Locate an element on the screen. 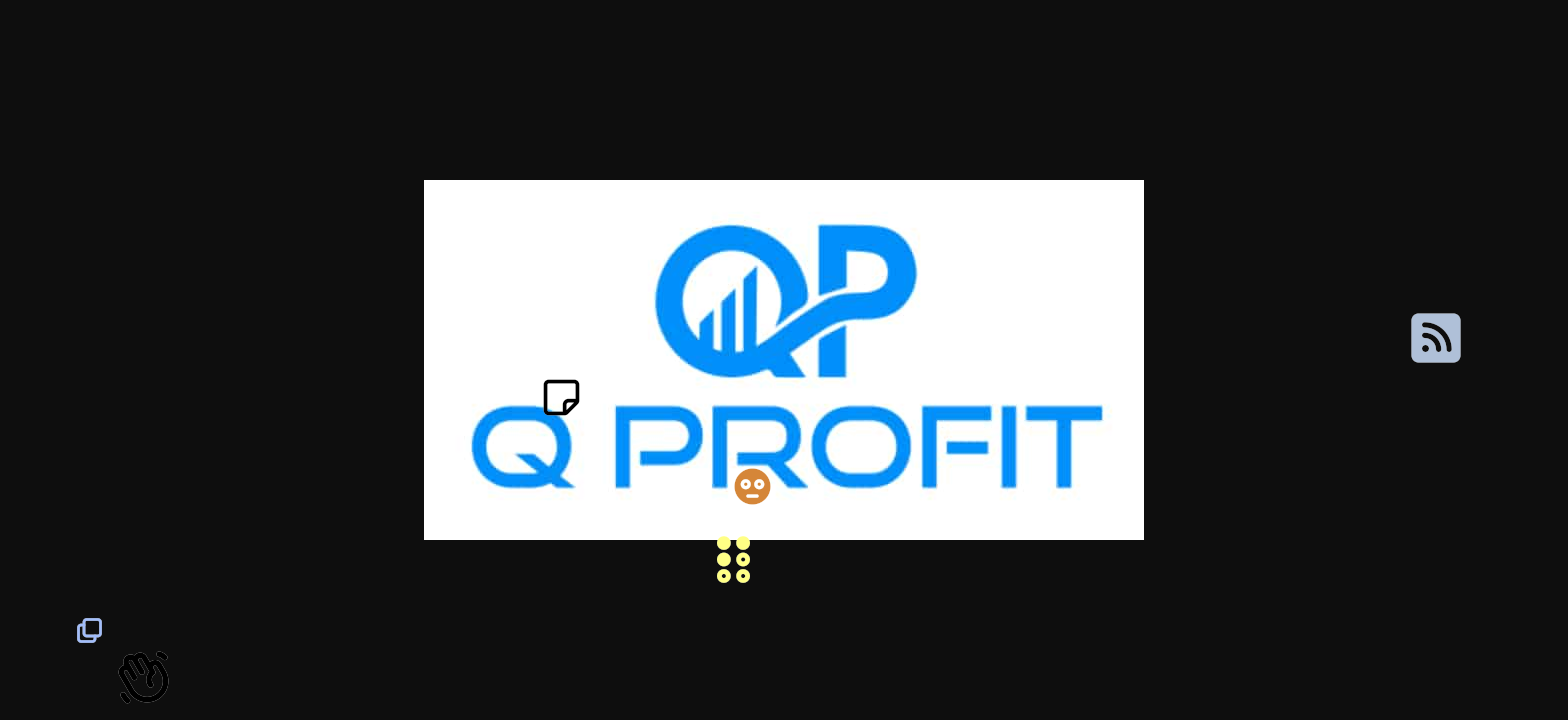  subscribe to RSS feed is located at coordinates (1436, 338).